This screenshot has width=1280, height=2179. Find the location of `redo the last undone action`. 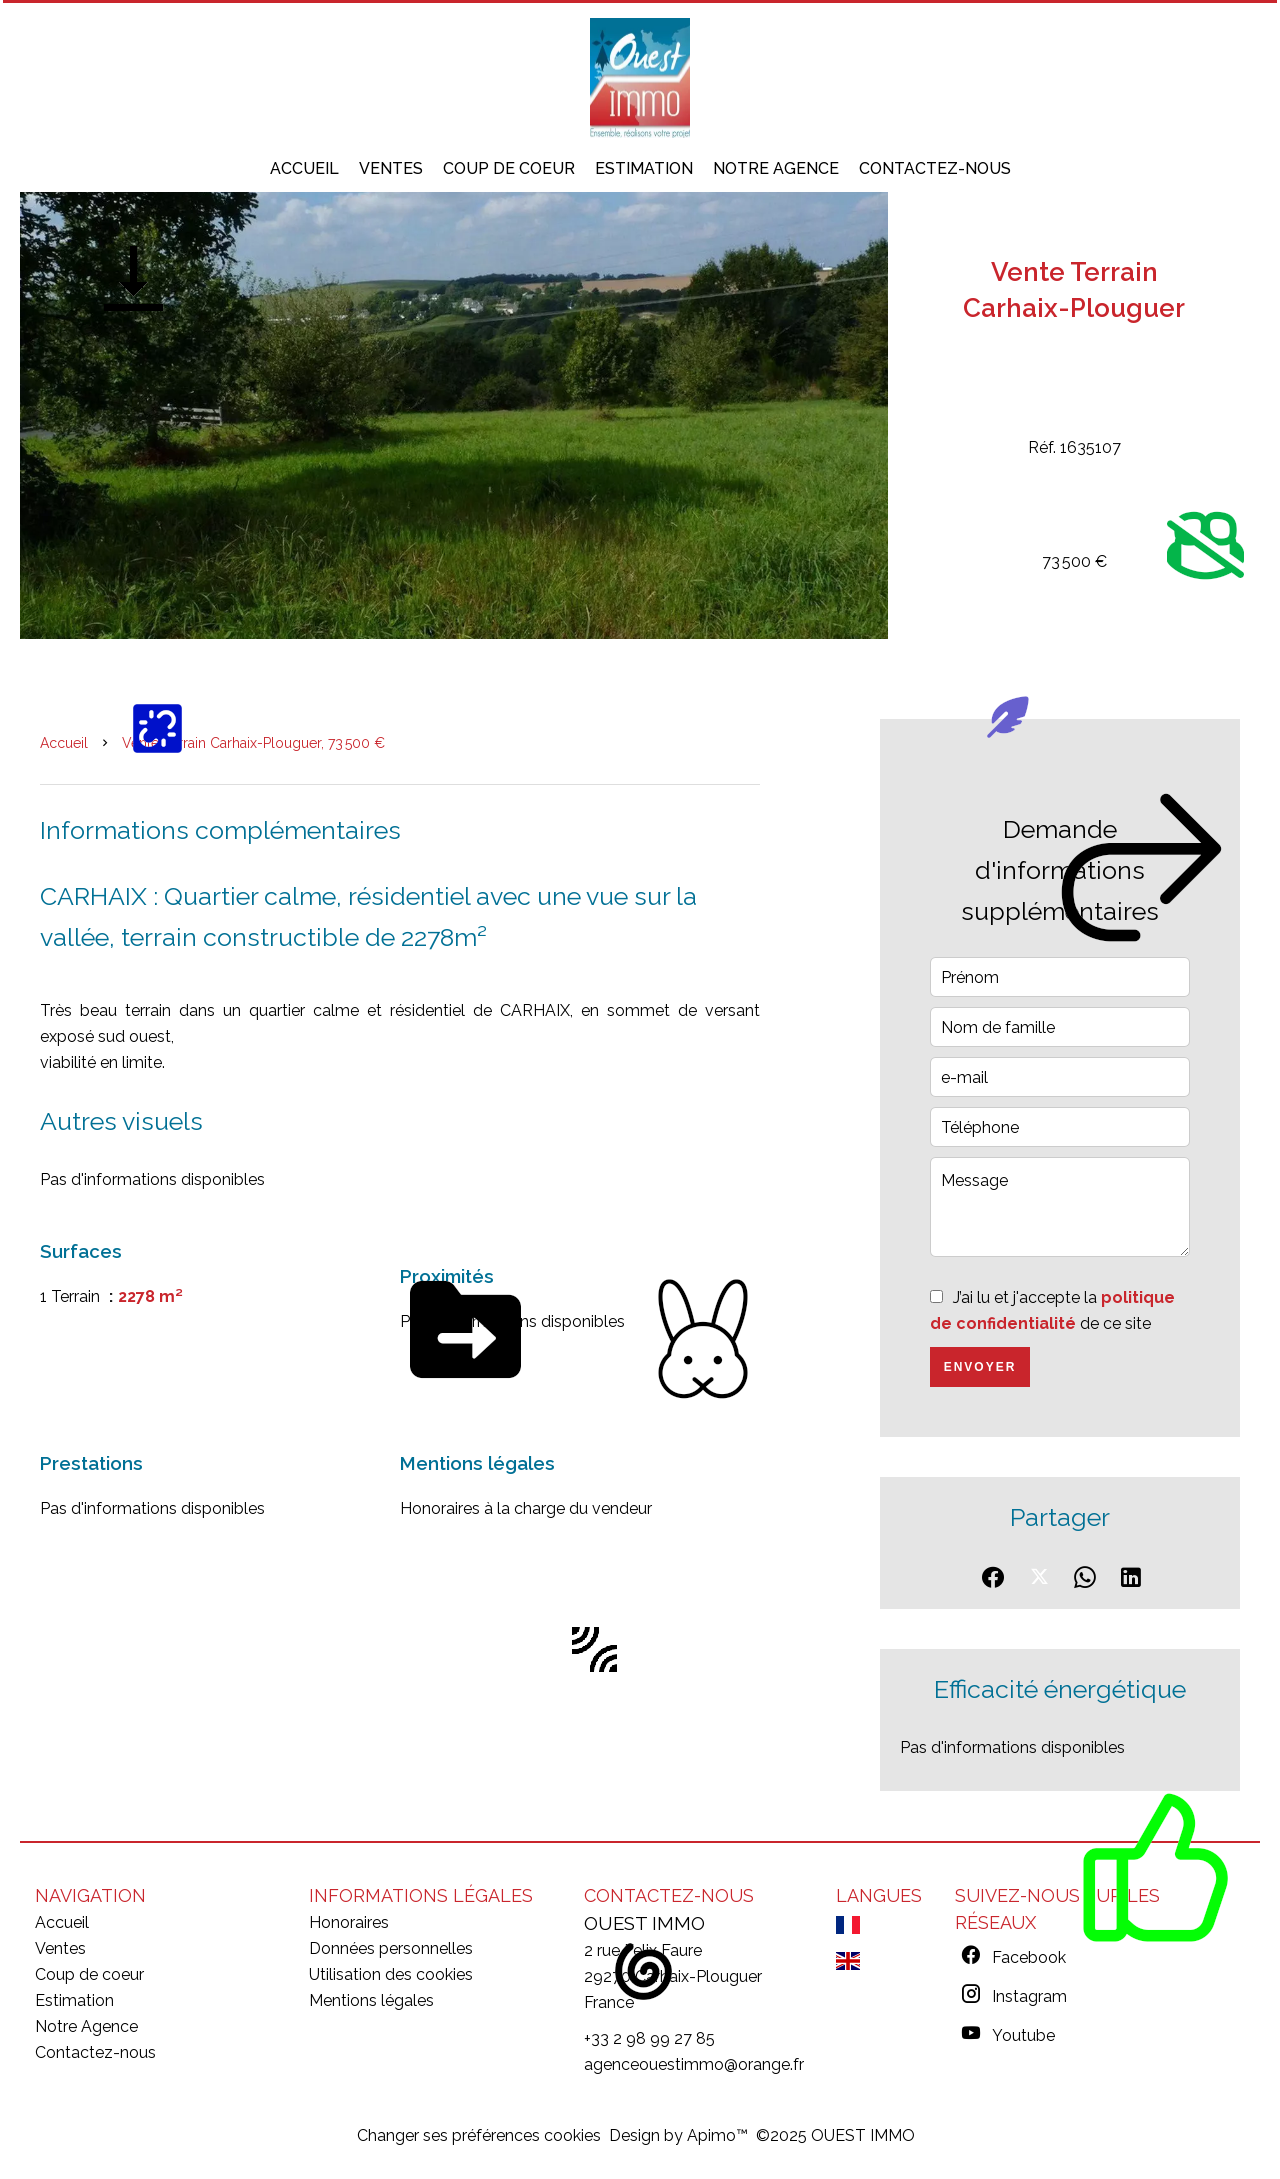

redo the last undone action is located at coordinates (1140, 872).